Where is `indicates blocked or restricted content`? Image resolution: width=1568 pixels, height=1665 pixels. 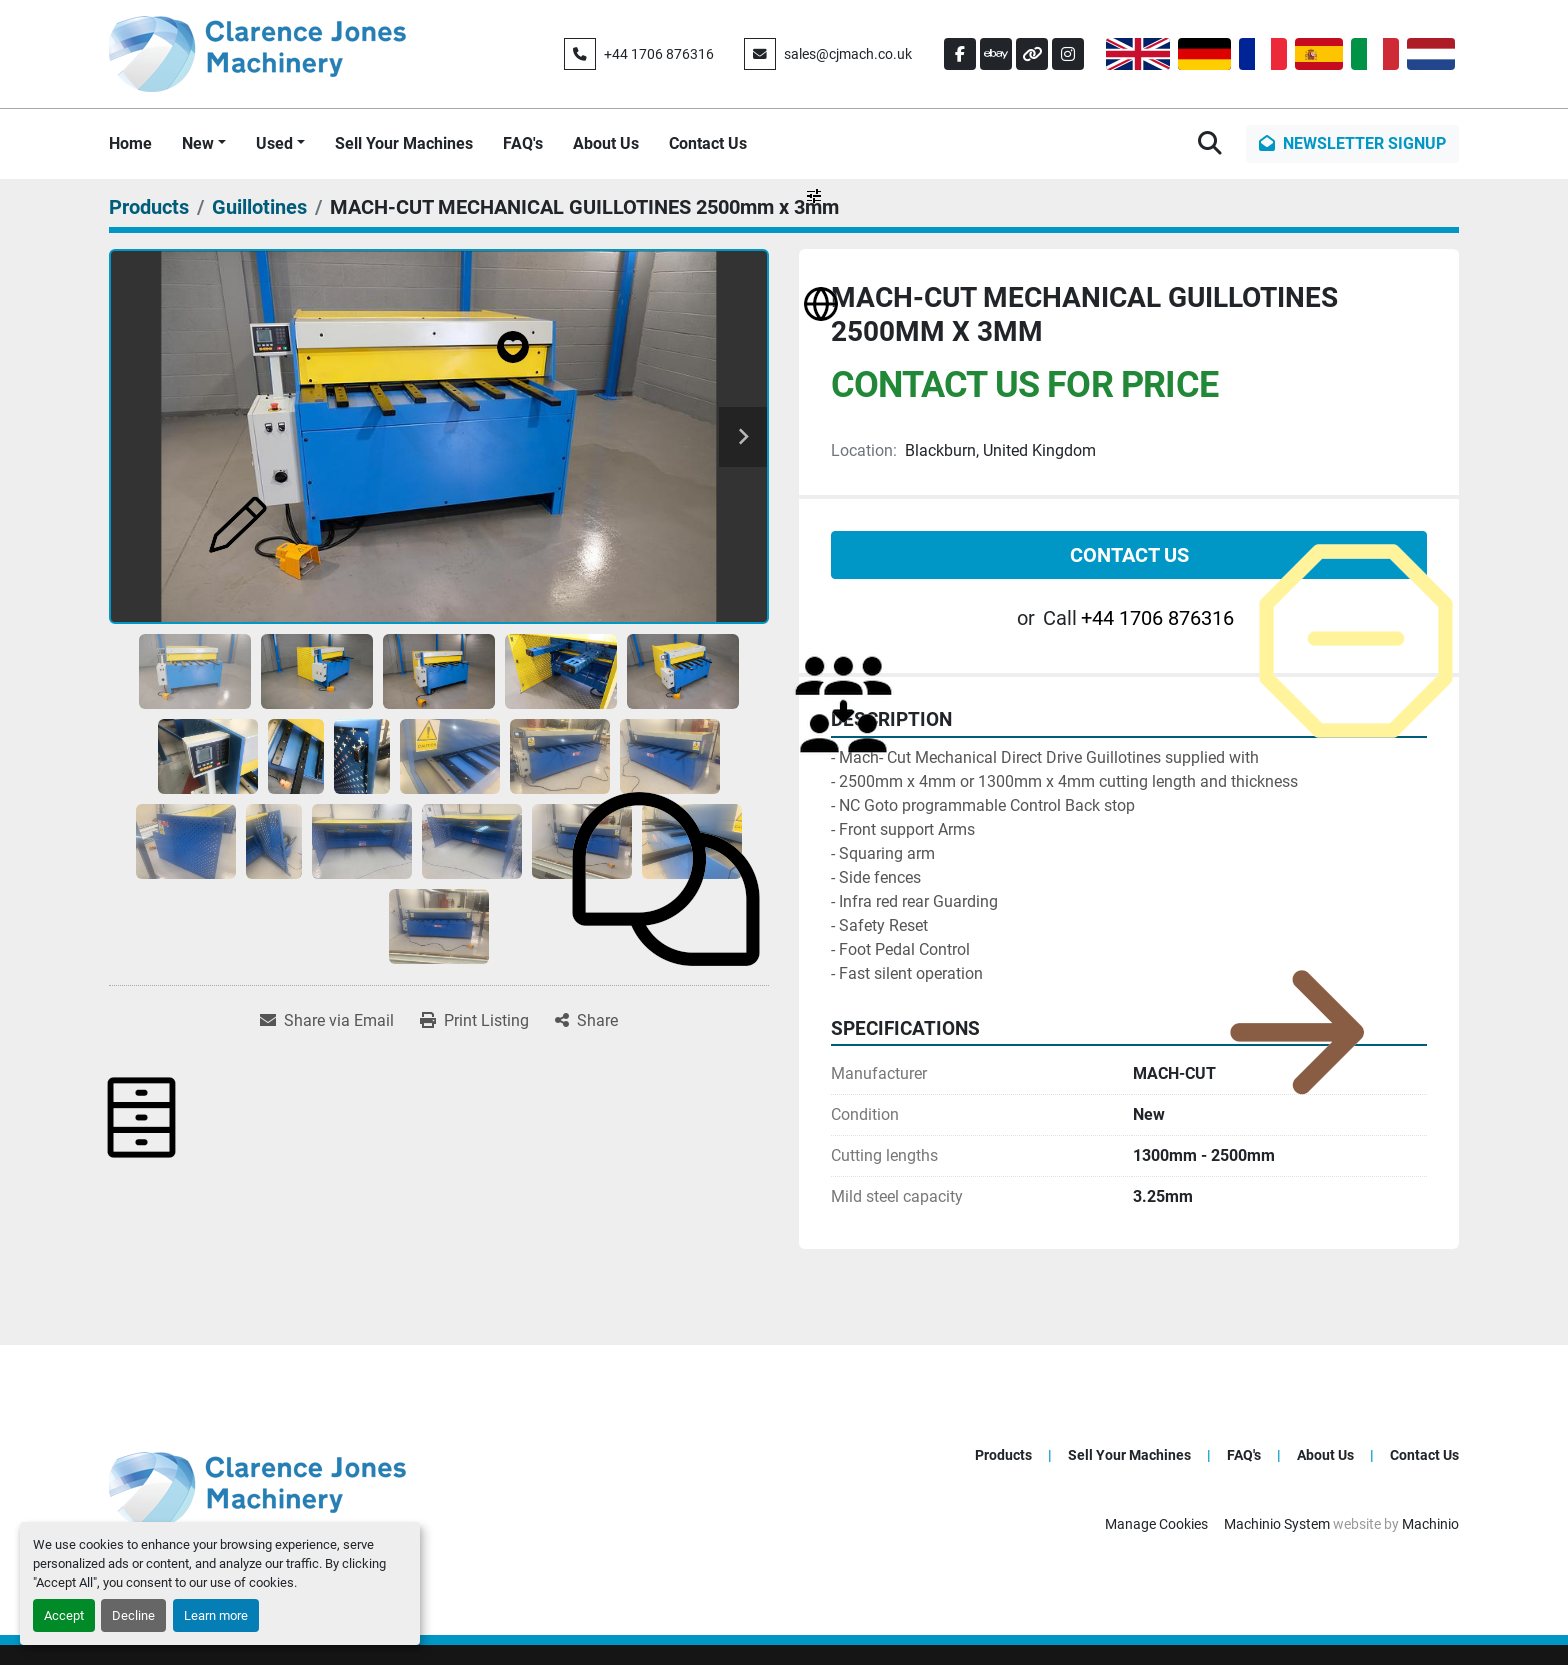 indicates blocked or restricted content is located at coordinates (1356, 641).